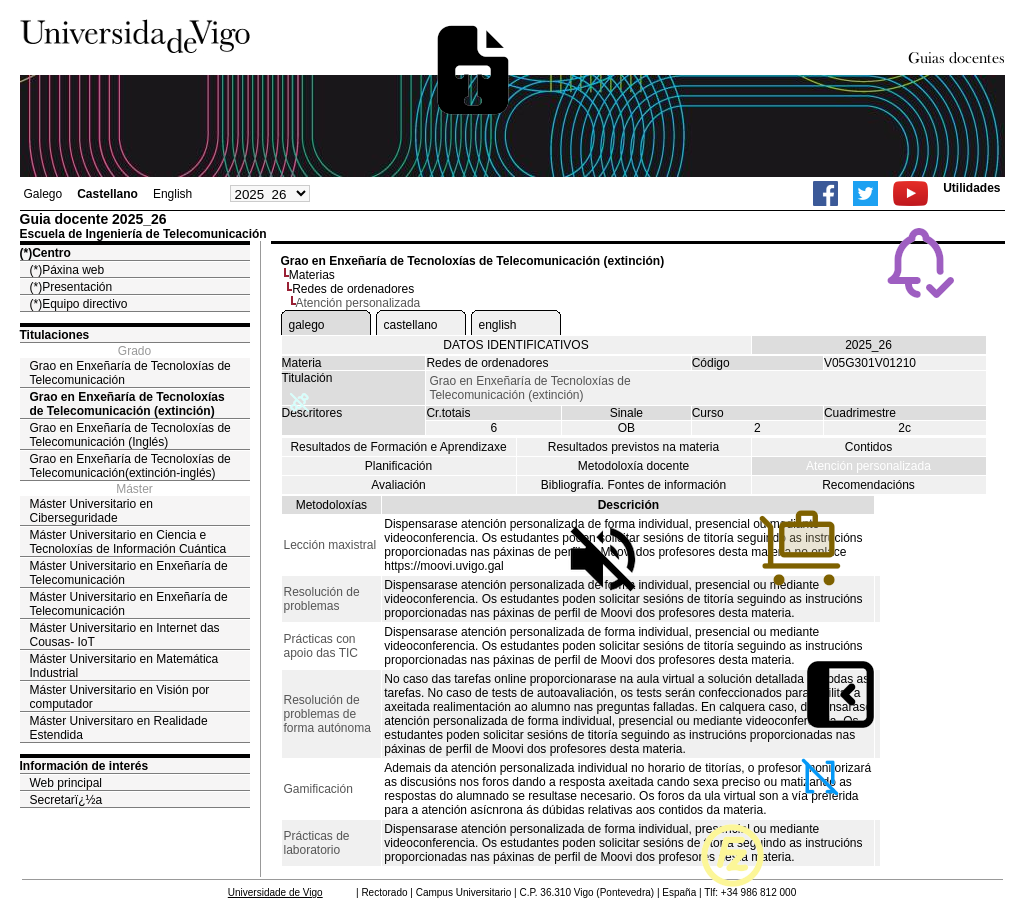 This screenshot has height=907, width=1024. Describe the element at coordinates (820, 777) in the screenshot. I see `disable code block or syntax formatting` at that location.